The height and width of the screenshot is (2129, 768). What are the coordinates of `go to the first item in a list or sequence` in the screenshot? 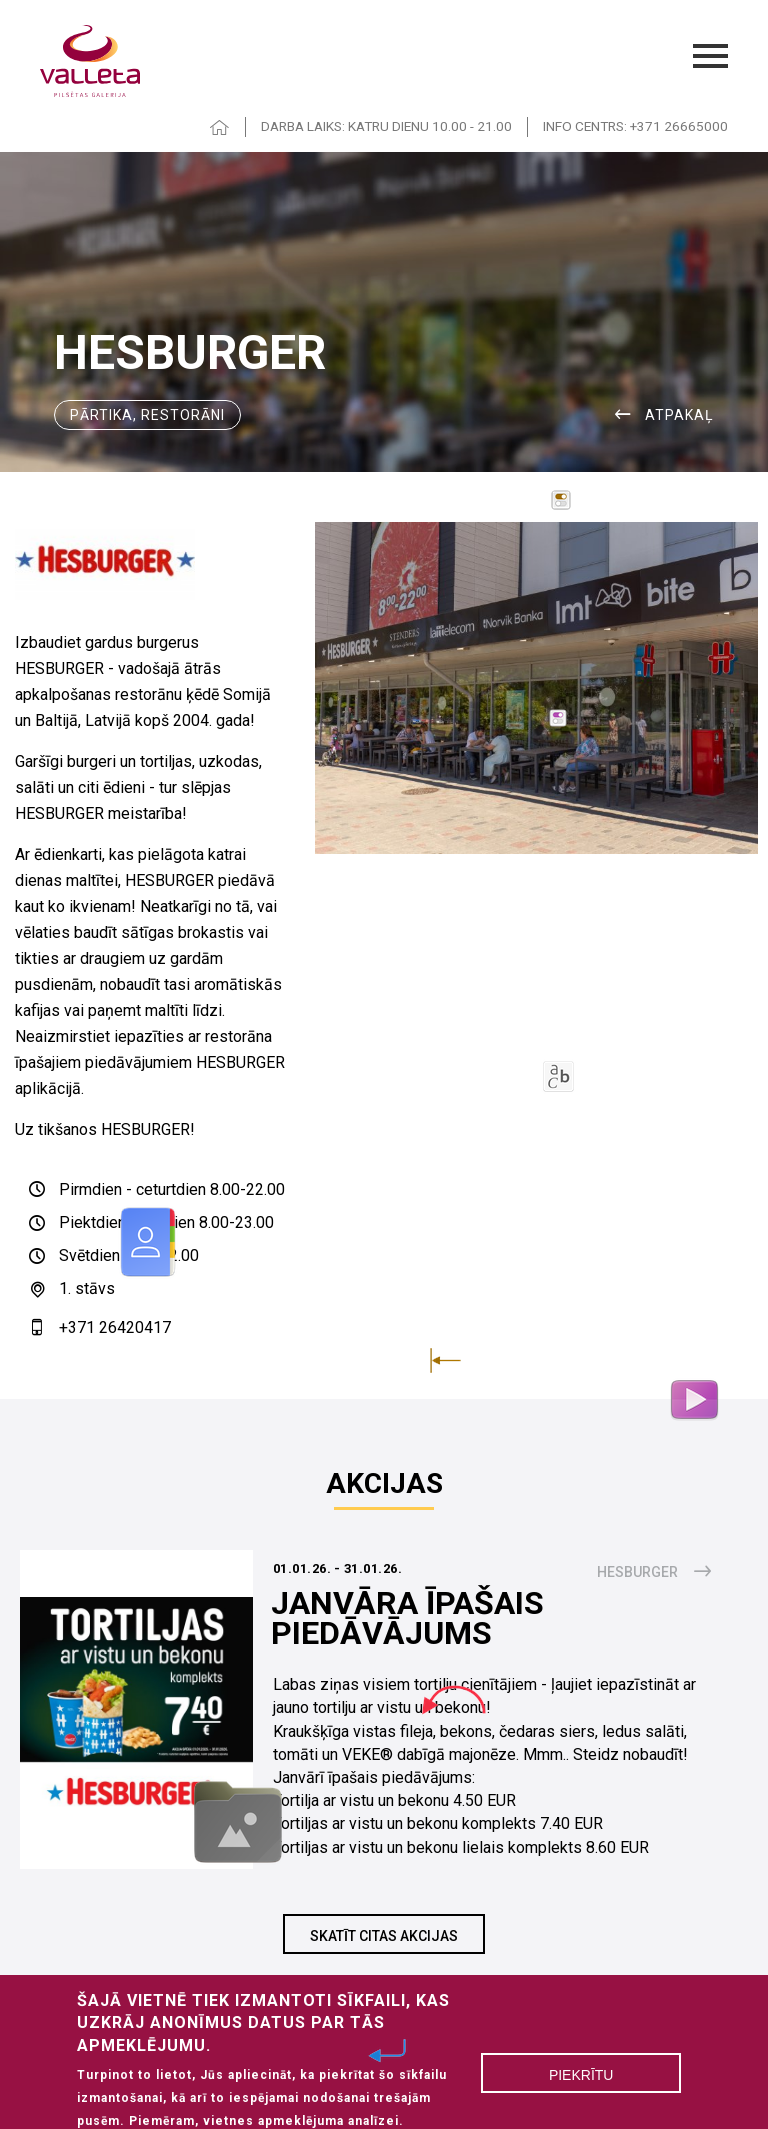 It's located at (445, 1360).